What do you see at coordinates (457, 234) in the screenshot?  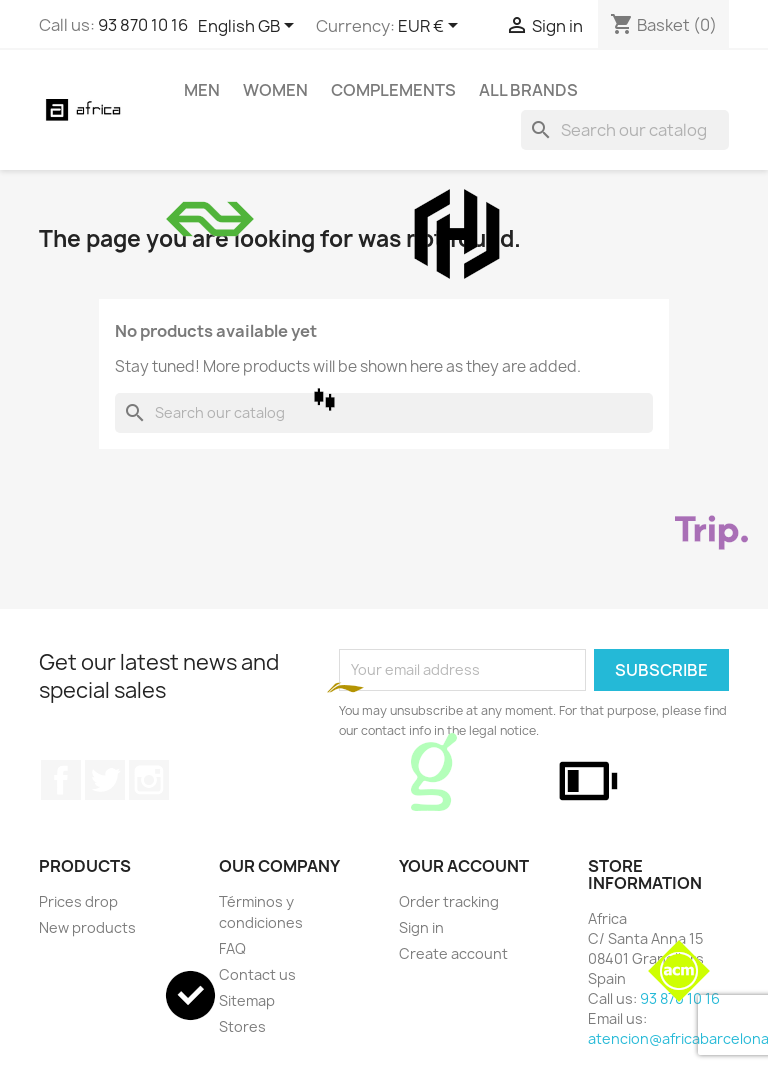 I see `HashiCorp company logo` at bounding box center [457, 234].